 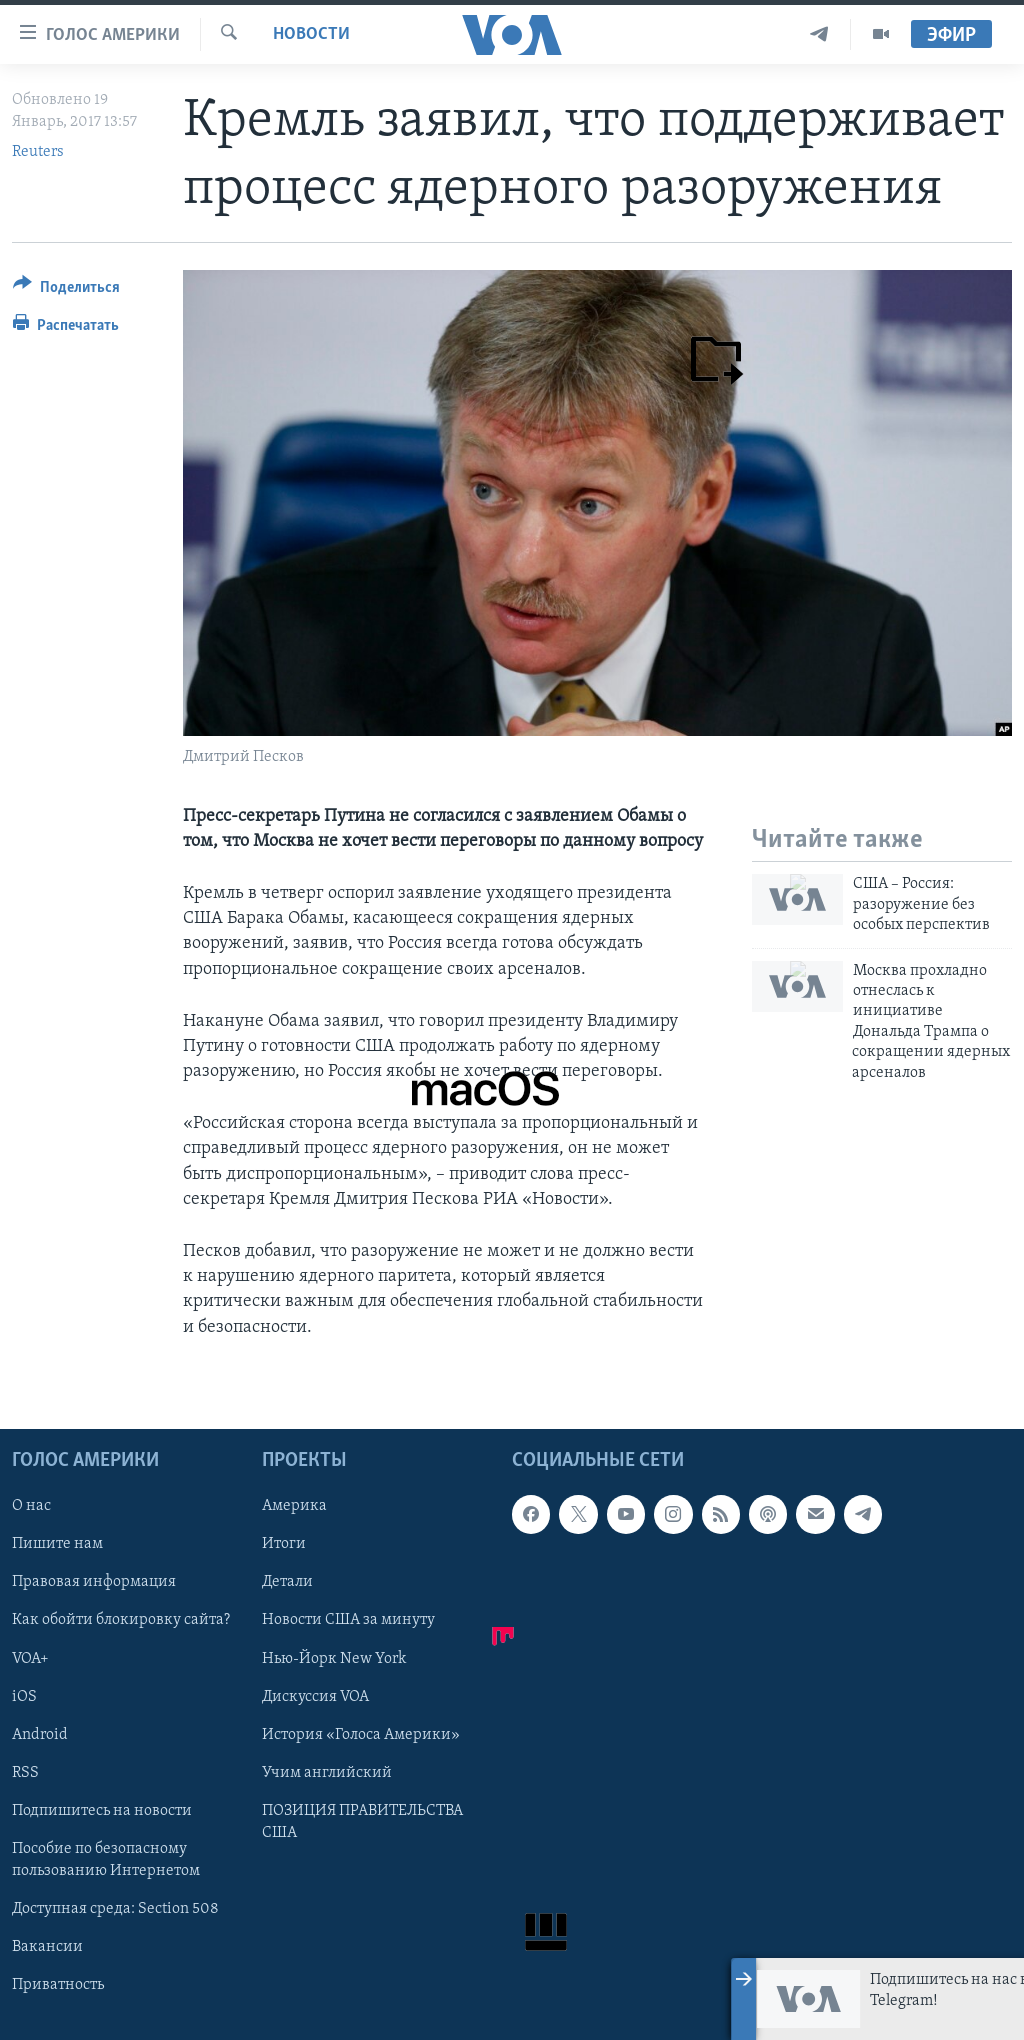 I want to click on Mix social bookmarking platform logo, so click(x=503, y=1636).